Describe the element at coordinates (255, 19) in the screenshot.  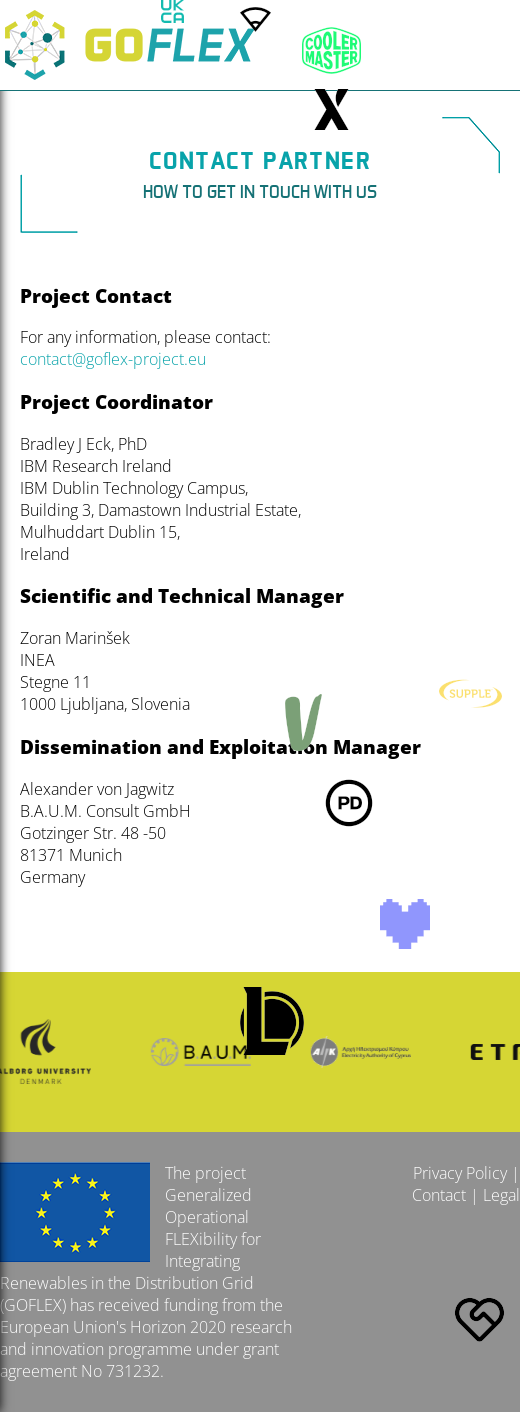
I see `indicates weak wifi signal strength` at that location.